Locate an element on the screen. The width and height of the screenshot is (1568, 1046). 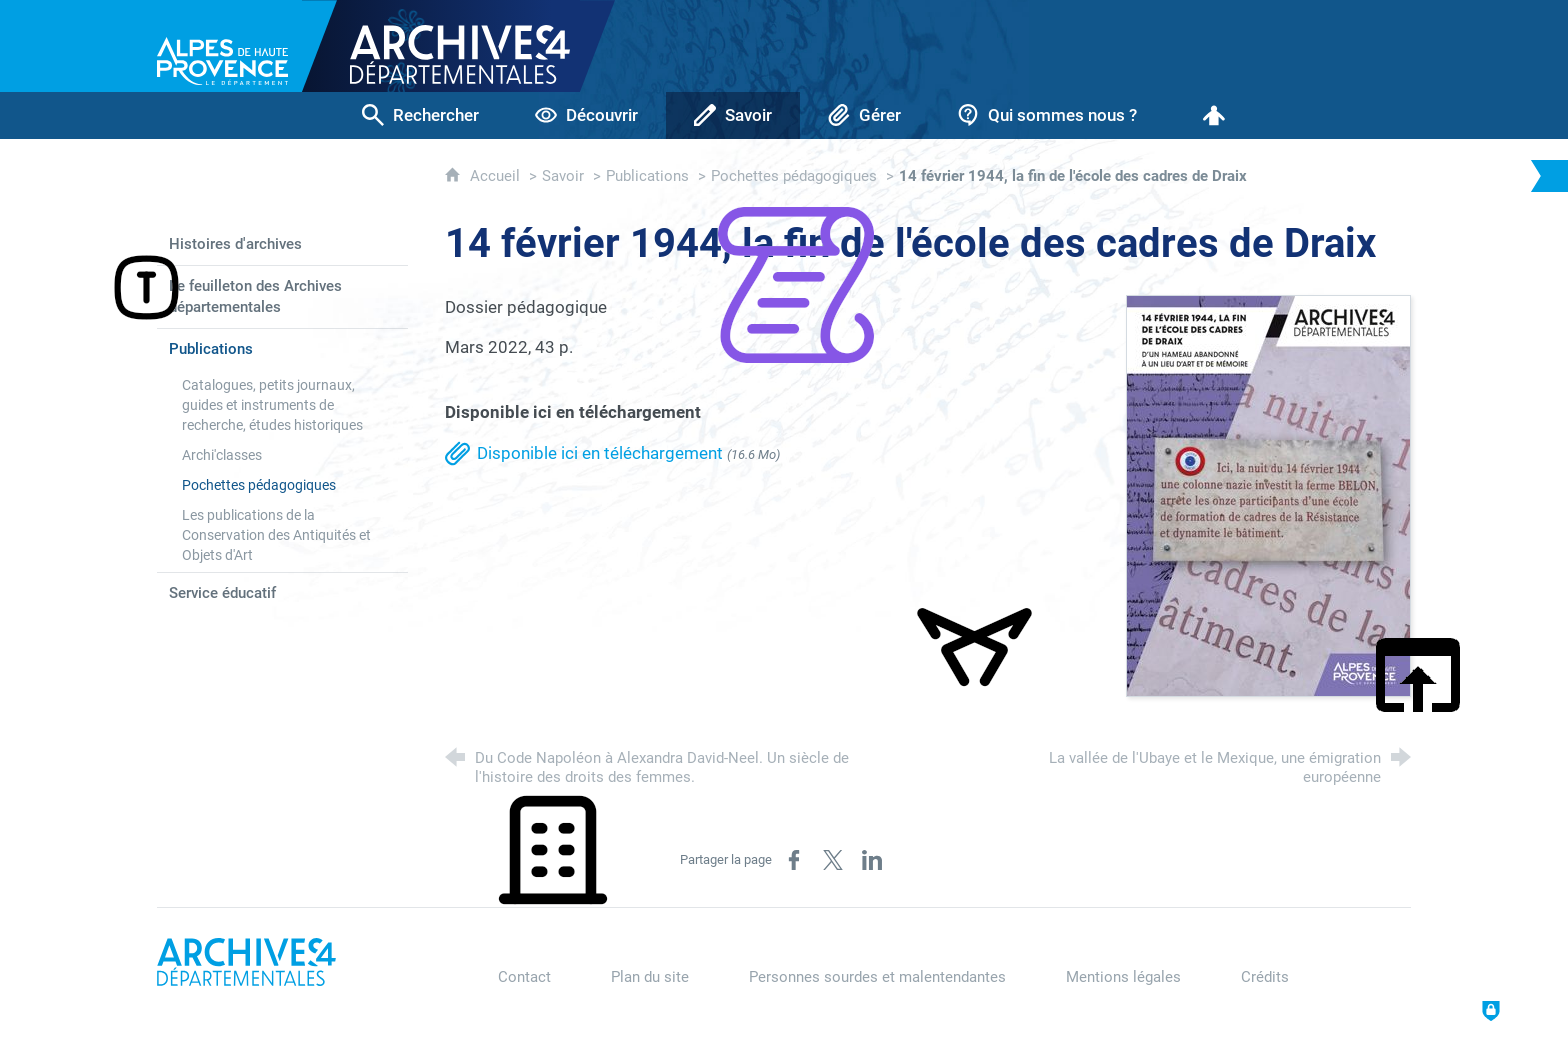
view activity log or history is located at coordinates (796, 285).